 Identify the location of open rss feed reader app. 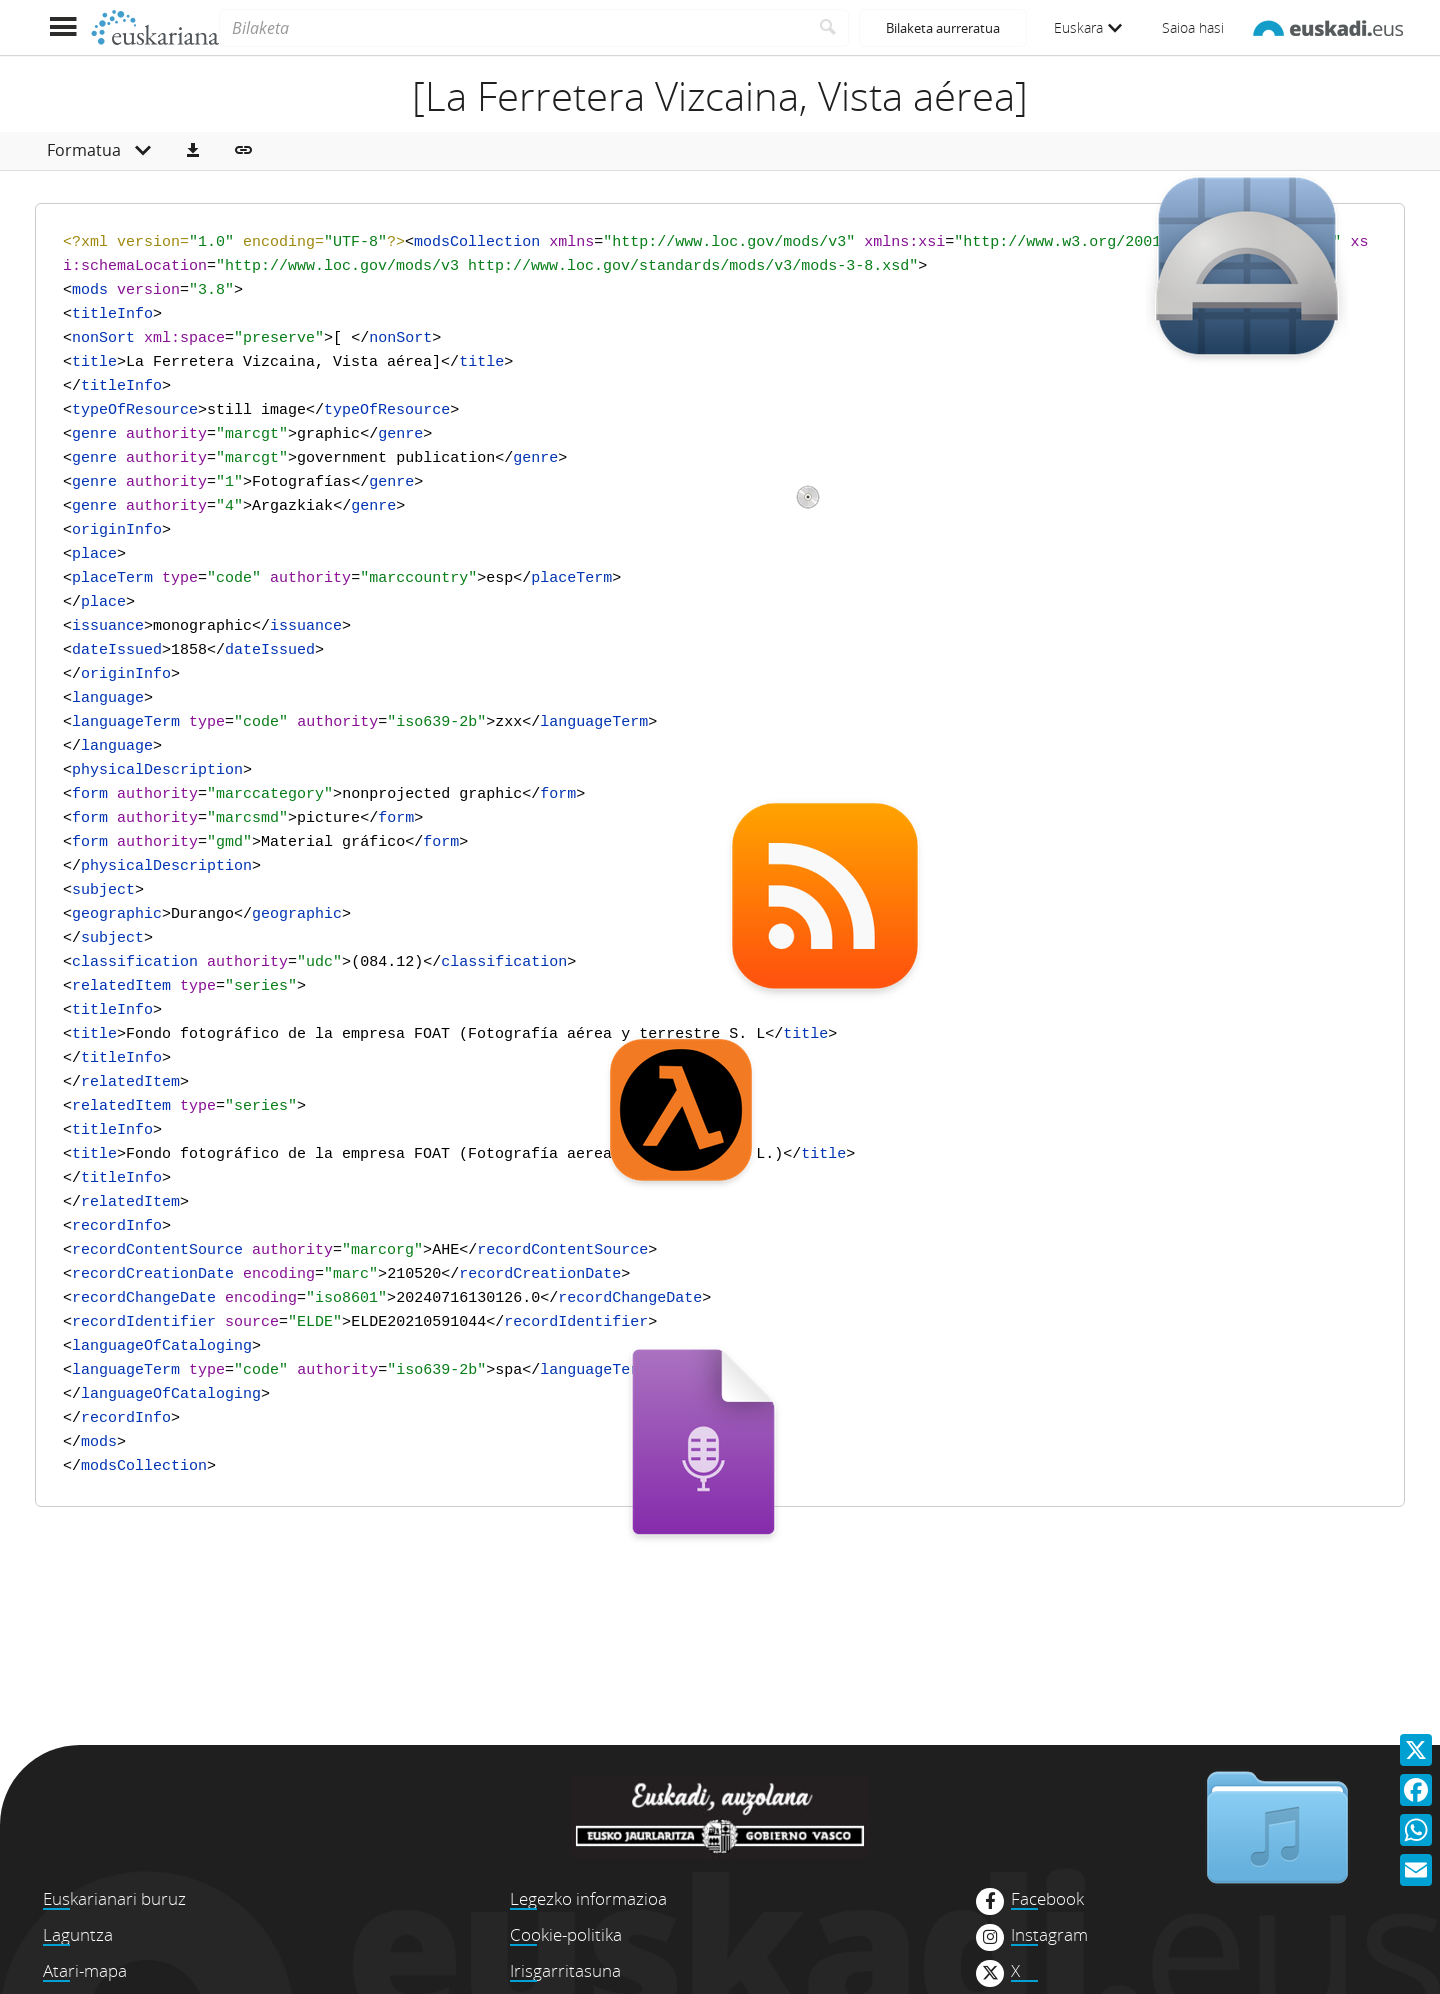
(825, 896).